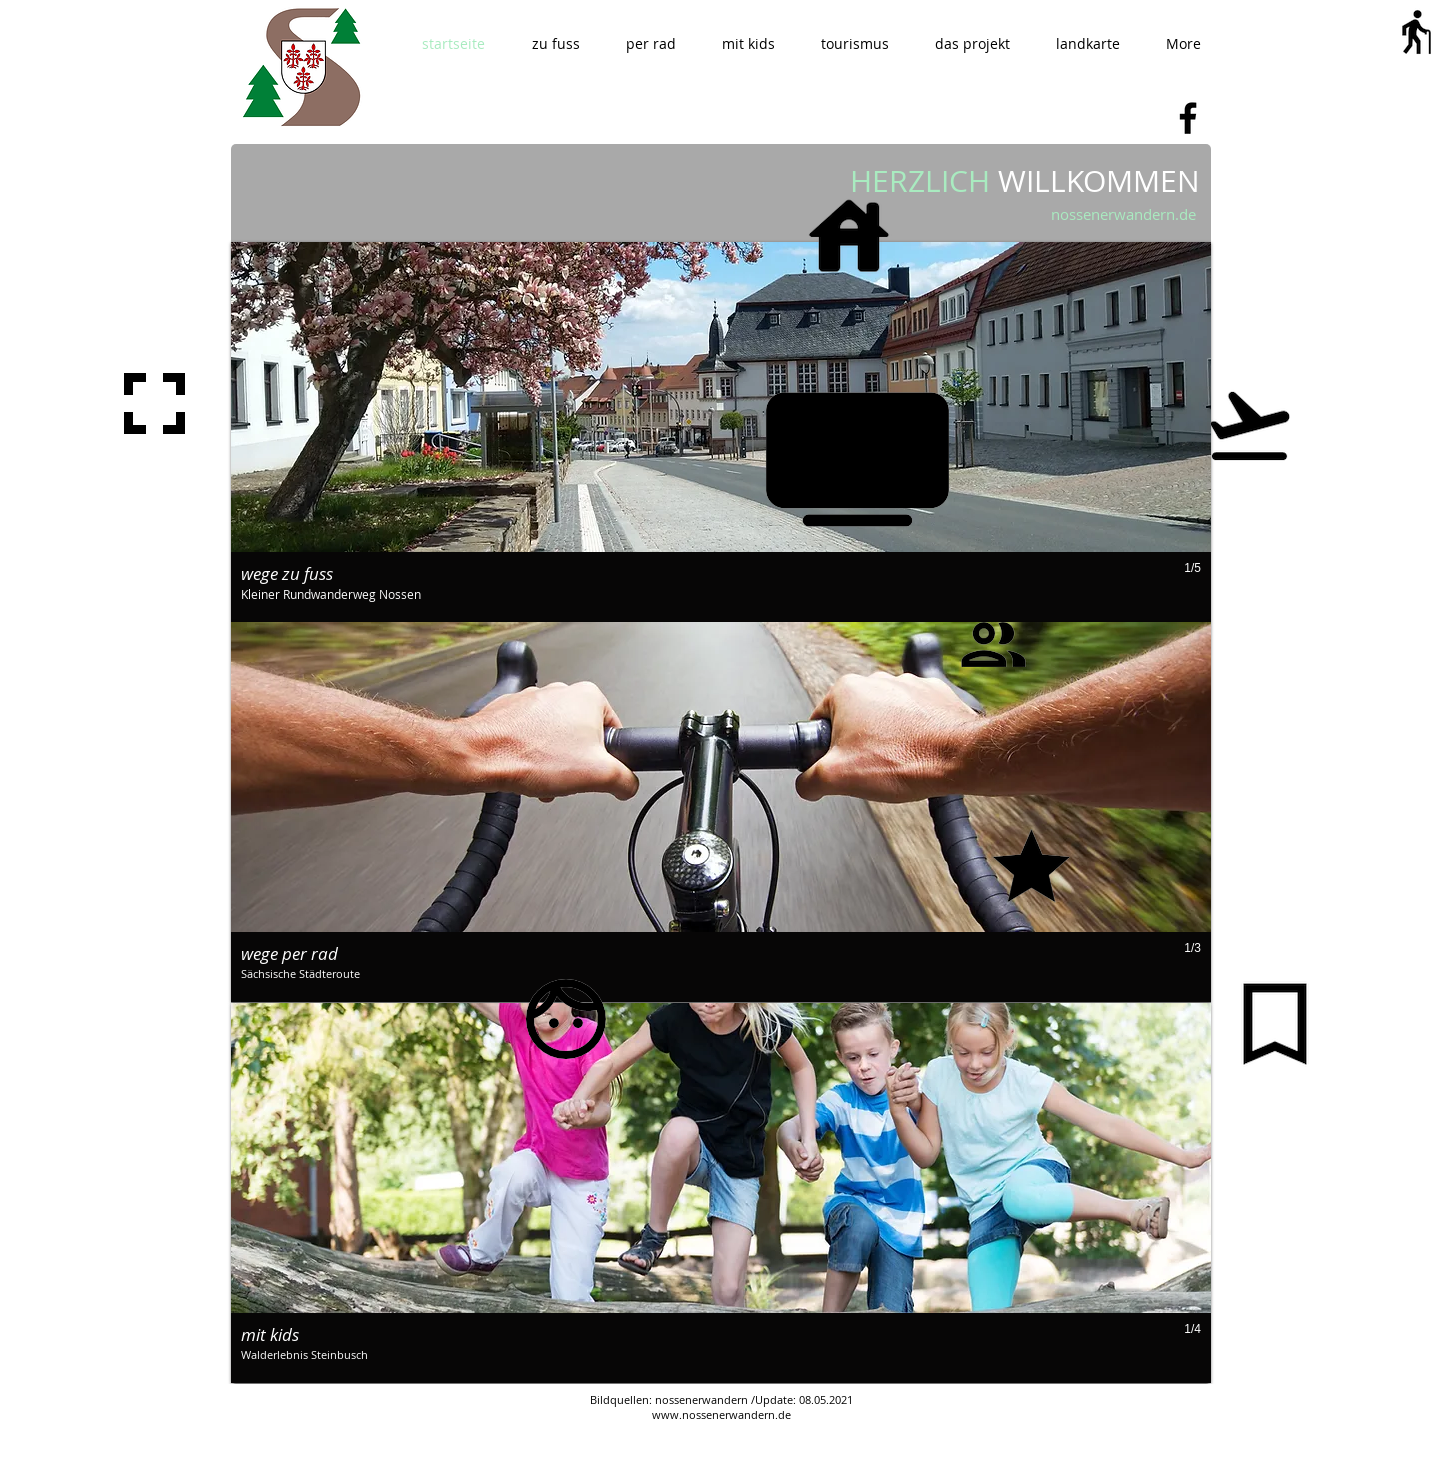 Image resolution: width=1442 pixels, height=1460 pixels. Describe the element at coordinates (857, 459) in the screenshot. I see `access tv or streaming content` at that location.